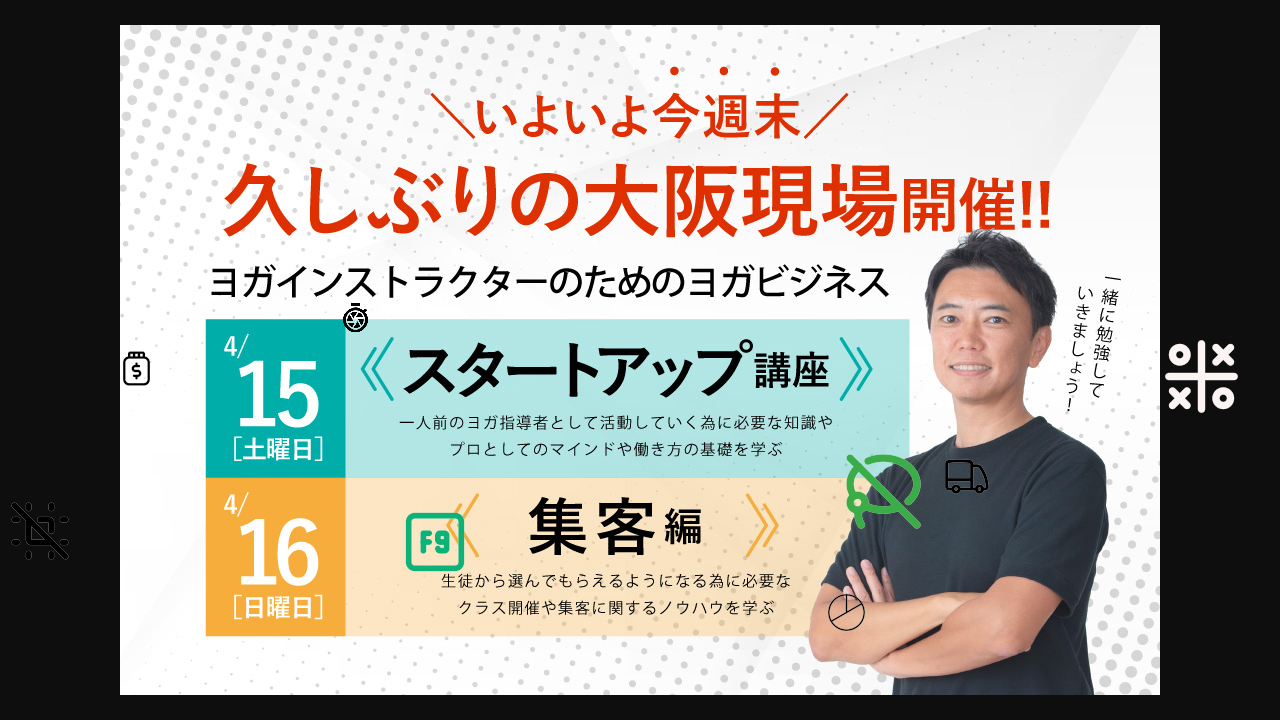  What do you see at coordinates (883, 491) in the screenshot?
I see `disable lasso selection tool` at bounding box center [883, 491].